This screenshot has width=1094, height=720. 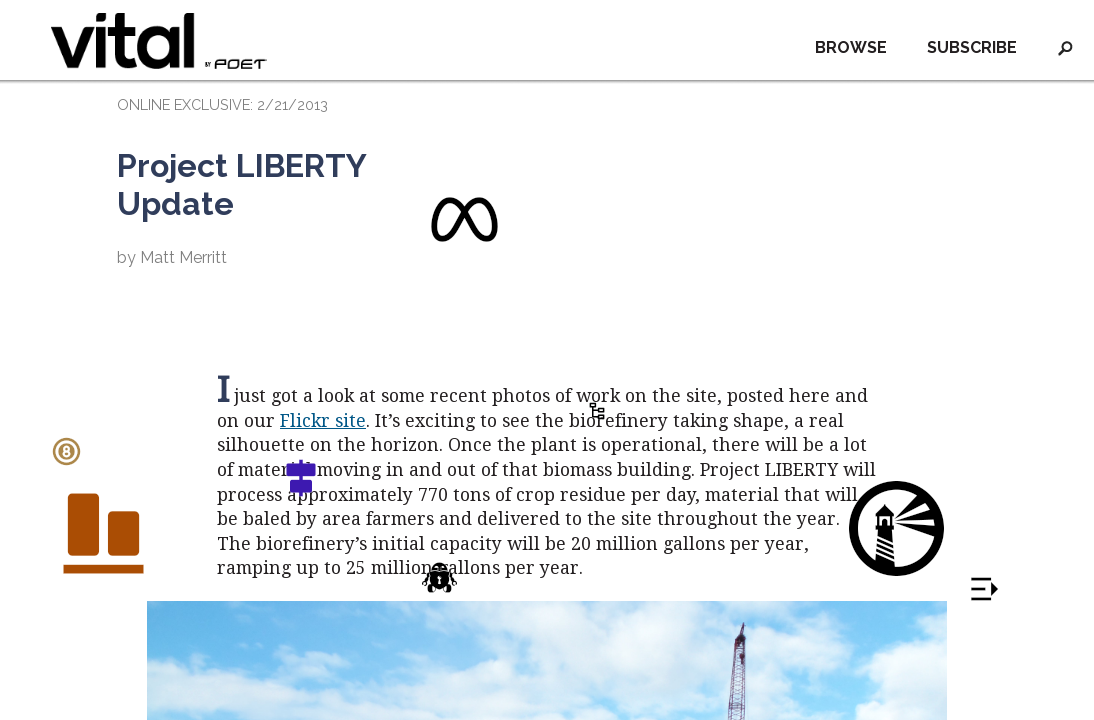 I want to click on align selected items to horizontal center, so click(x=301, y=478).